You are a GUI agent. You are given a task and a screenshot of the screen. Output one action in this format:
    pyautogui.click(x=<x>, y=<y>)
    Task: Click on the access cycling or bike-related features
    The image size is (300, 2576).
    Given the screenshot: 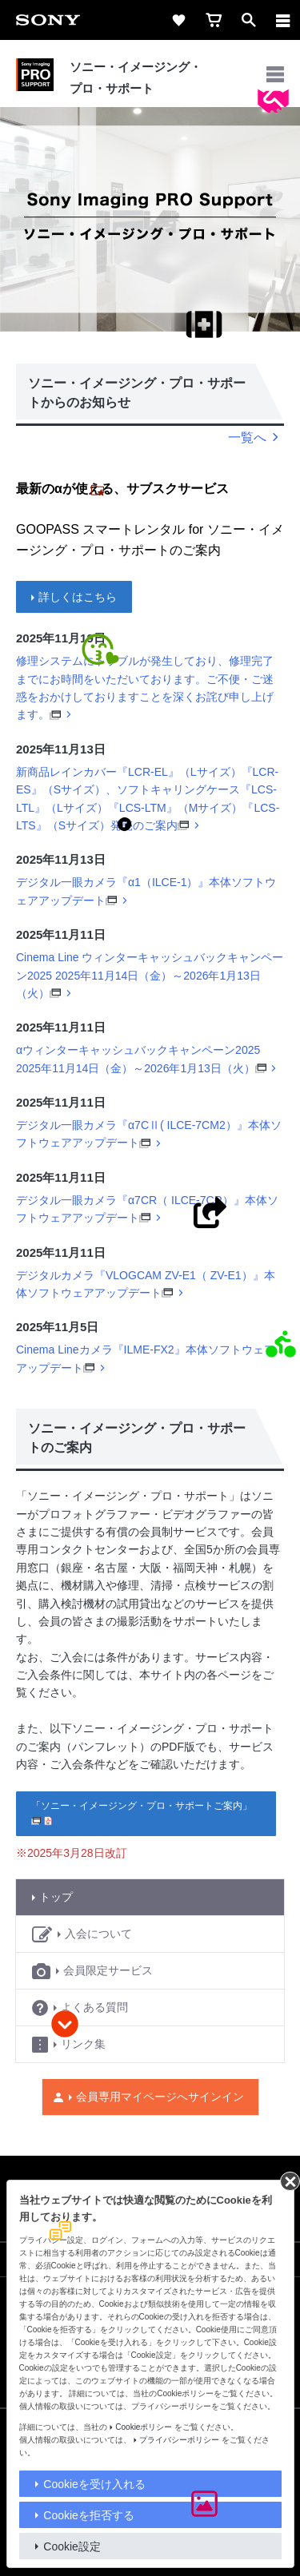 What is the action you would take?
    pyautogui.click(x=281, y=1344)
    